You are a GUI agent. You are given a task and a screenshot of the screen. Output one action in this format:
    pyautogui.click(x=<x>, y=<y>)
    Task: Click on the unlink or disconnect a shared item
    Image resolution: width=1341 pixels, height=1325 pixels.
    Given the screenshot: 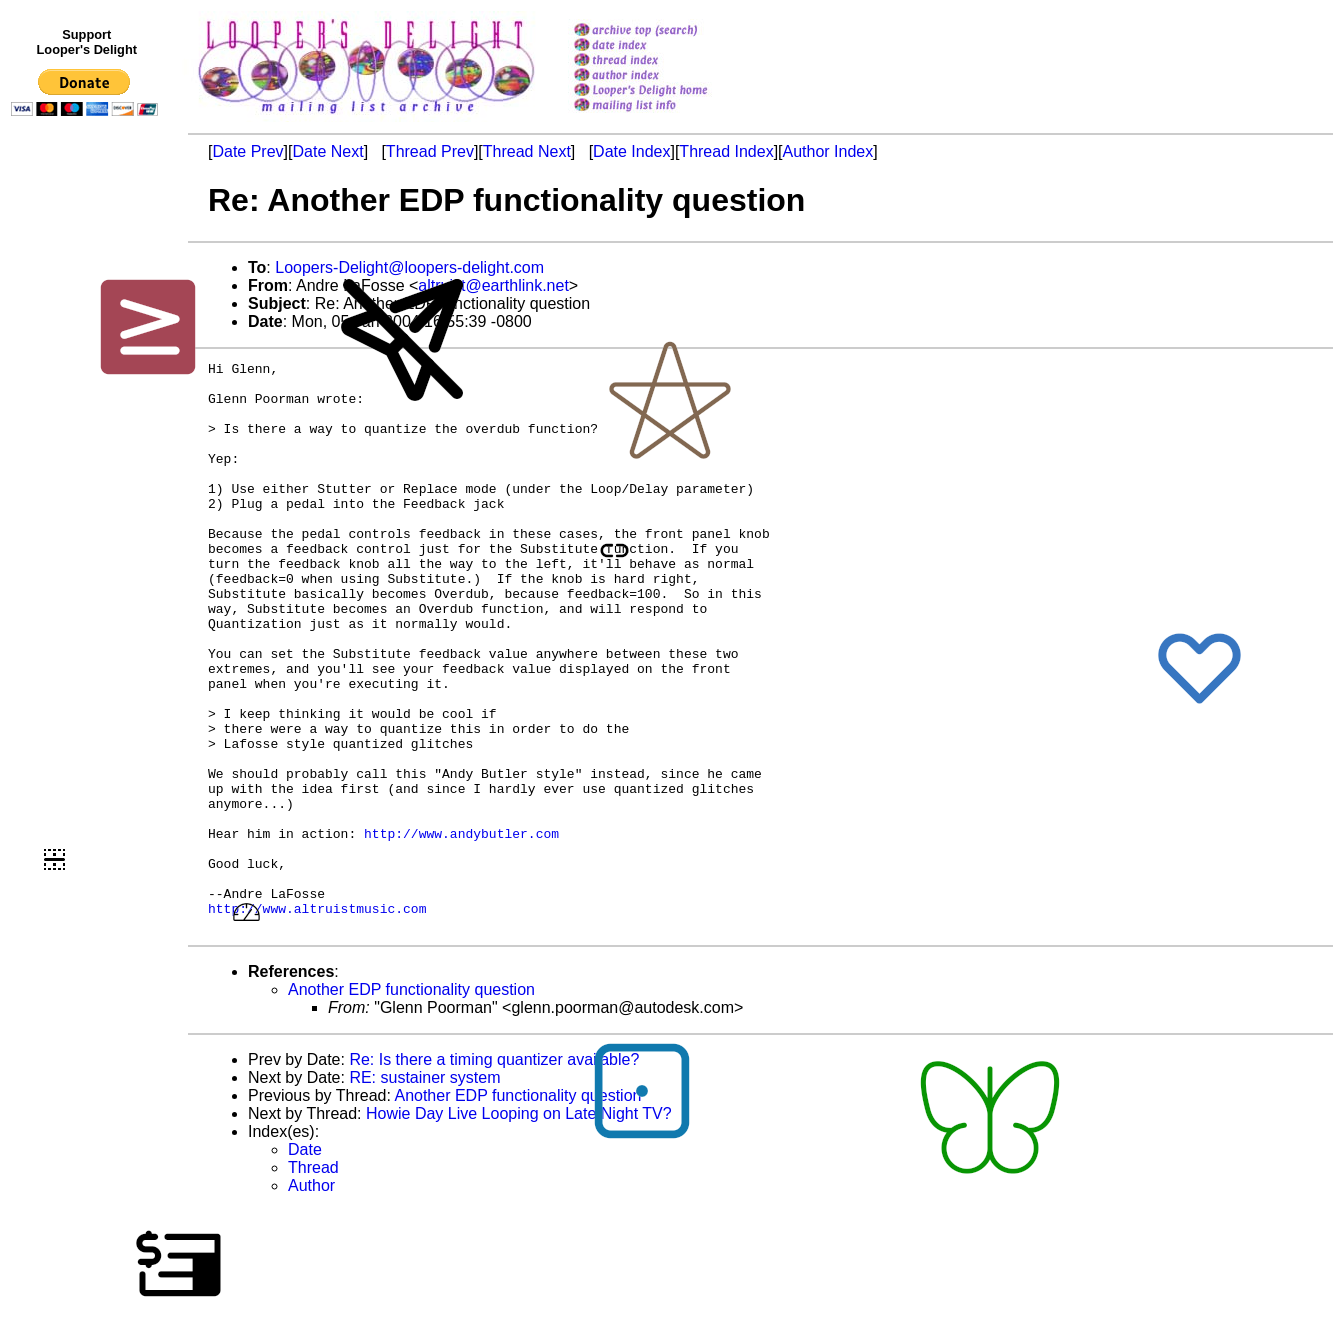 What is the action you would take?
    pyautogui.click(x=614, y=550)
    